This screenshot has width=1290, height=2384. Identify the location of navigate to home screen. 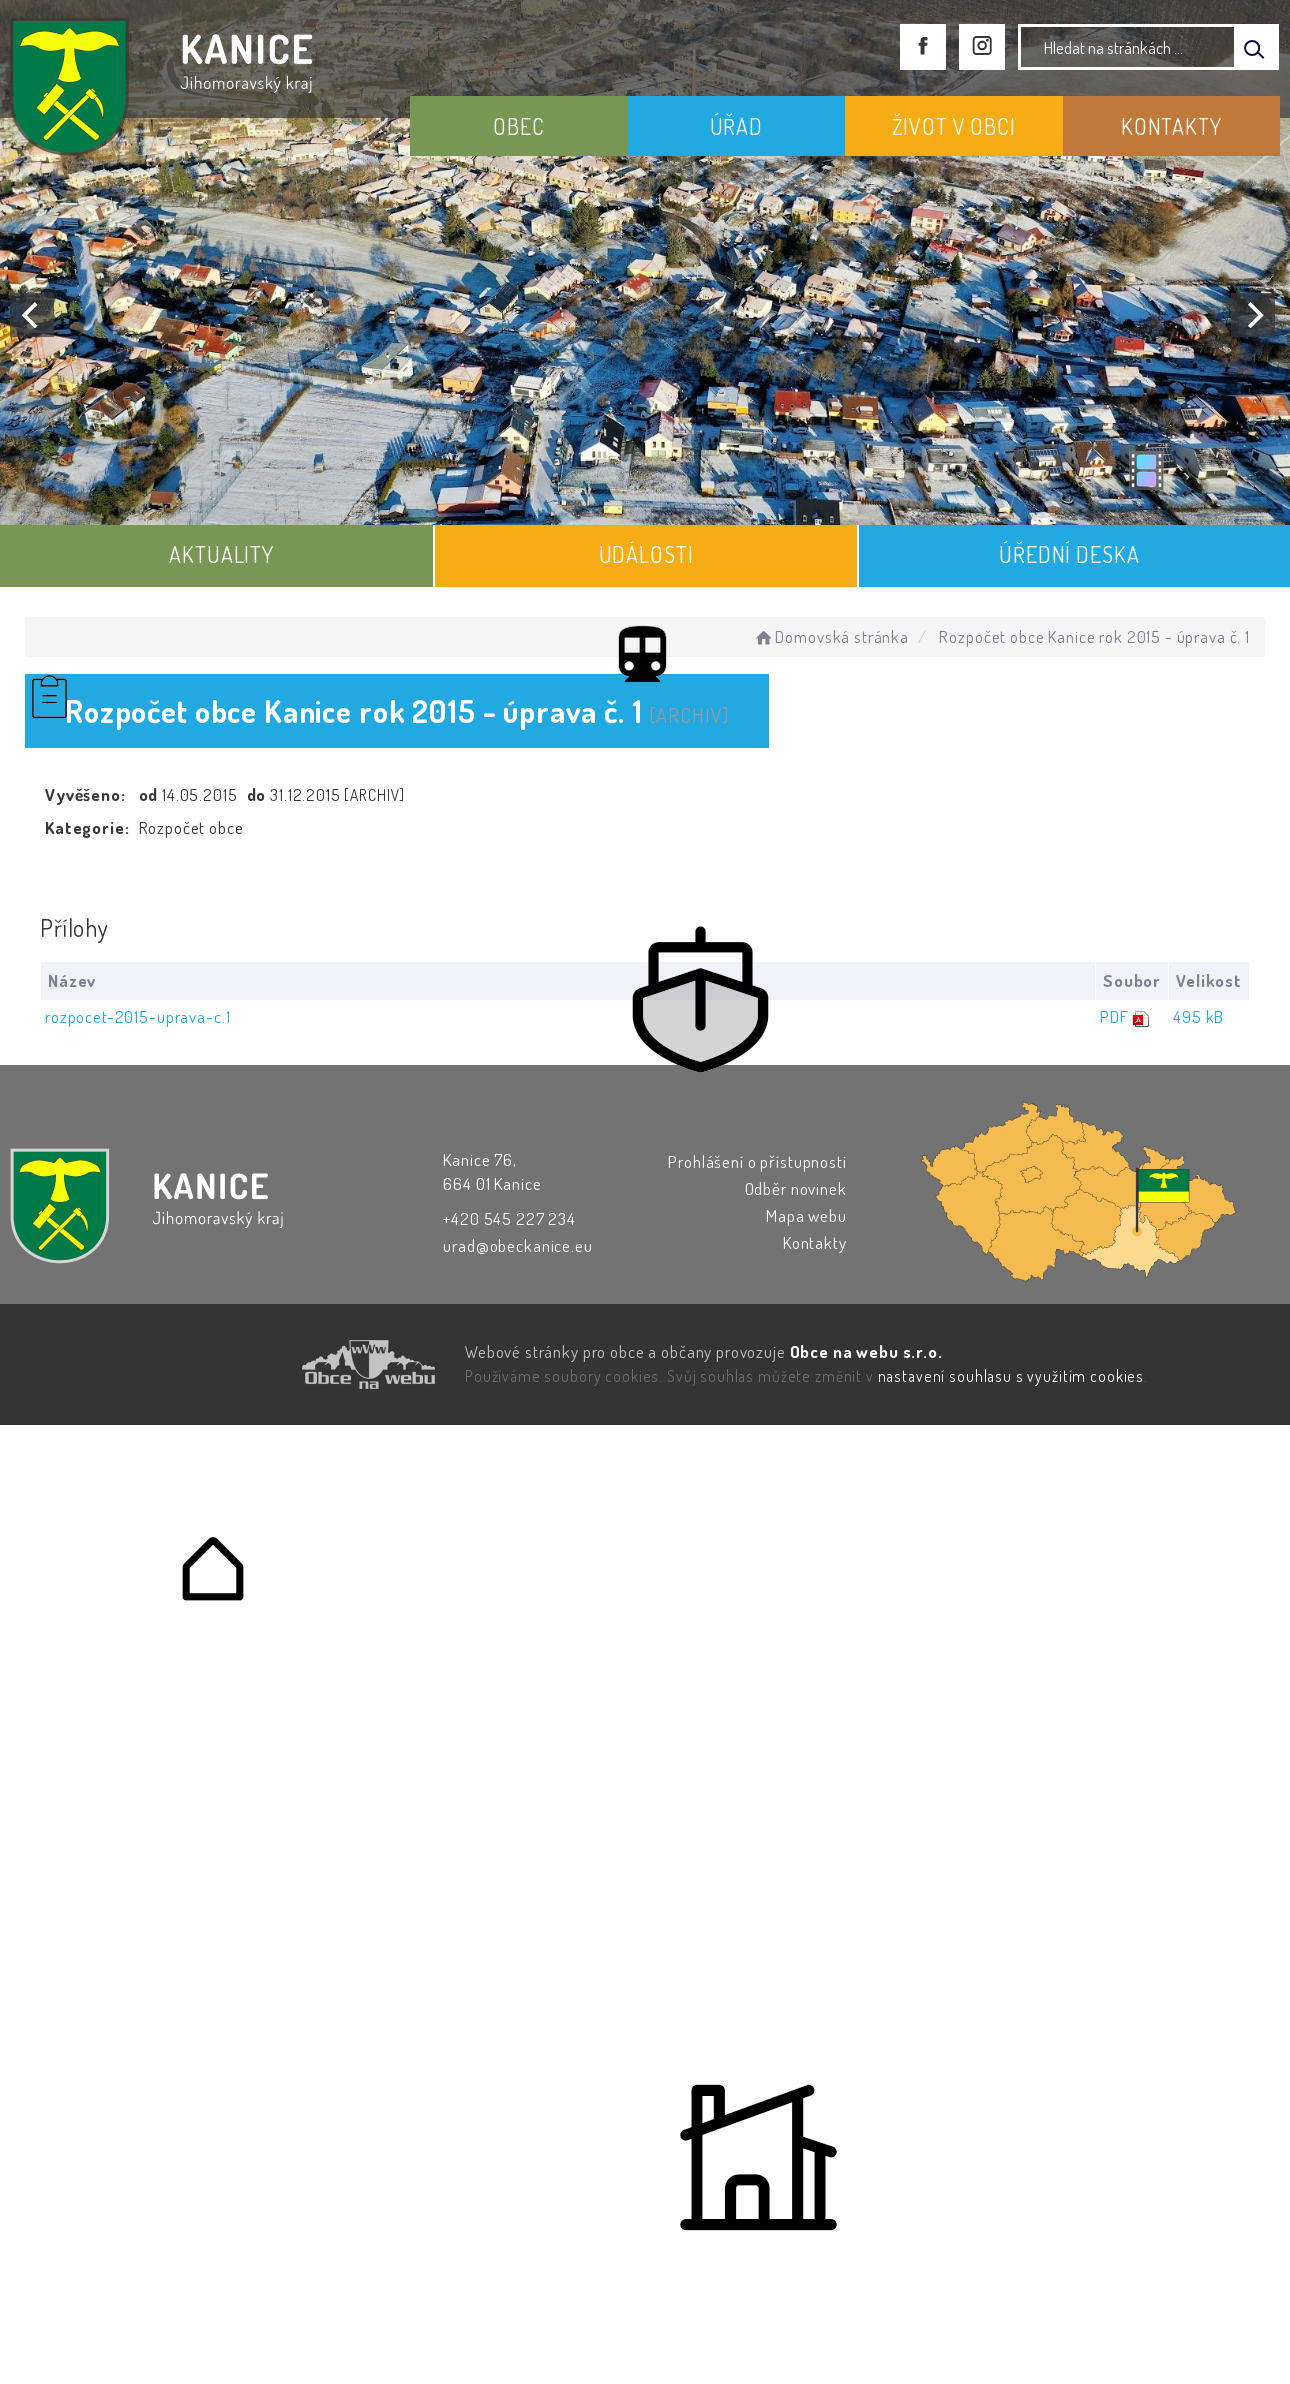
(213, 1570).